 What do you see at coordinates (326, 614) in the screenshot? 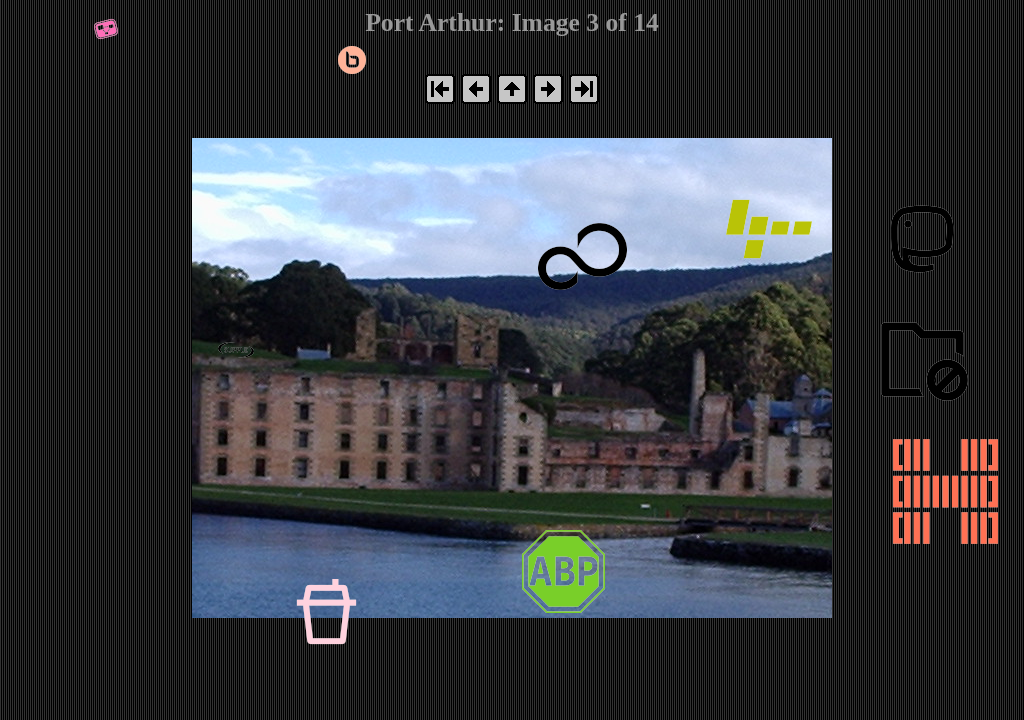
I see `view food and drink options` at bounding box center [326, 614].